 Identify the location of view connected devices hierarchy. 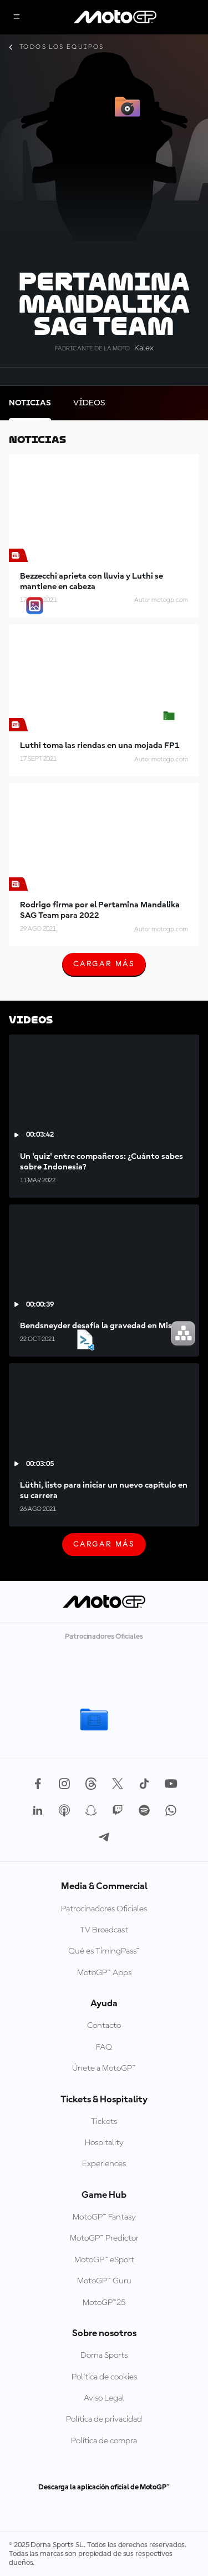
(183, 1334).